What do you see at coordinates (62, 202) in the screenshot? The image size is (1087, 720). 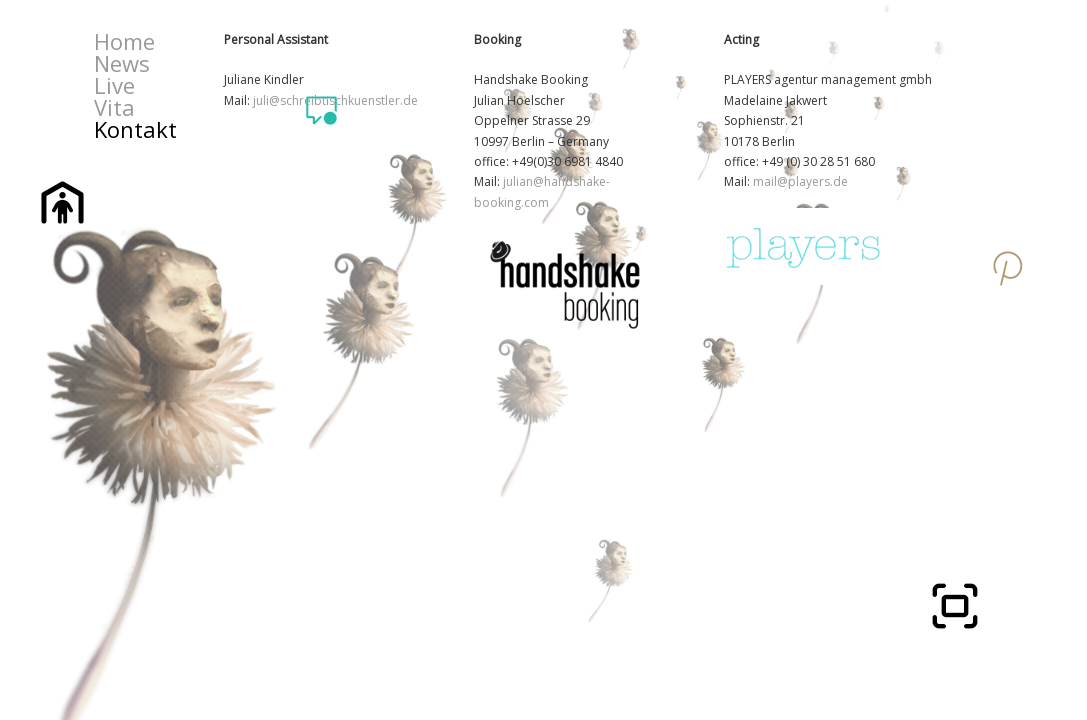 I see `find shelter or emergency housing` at bounding box center [62, 202].